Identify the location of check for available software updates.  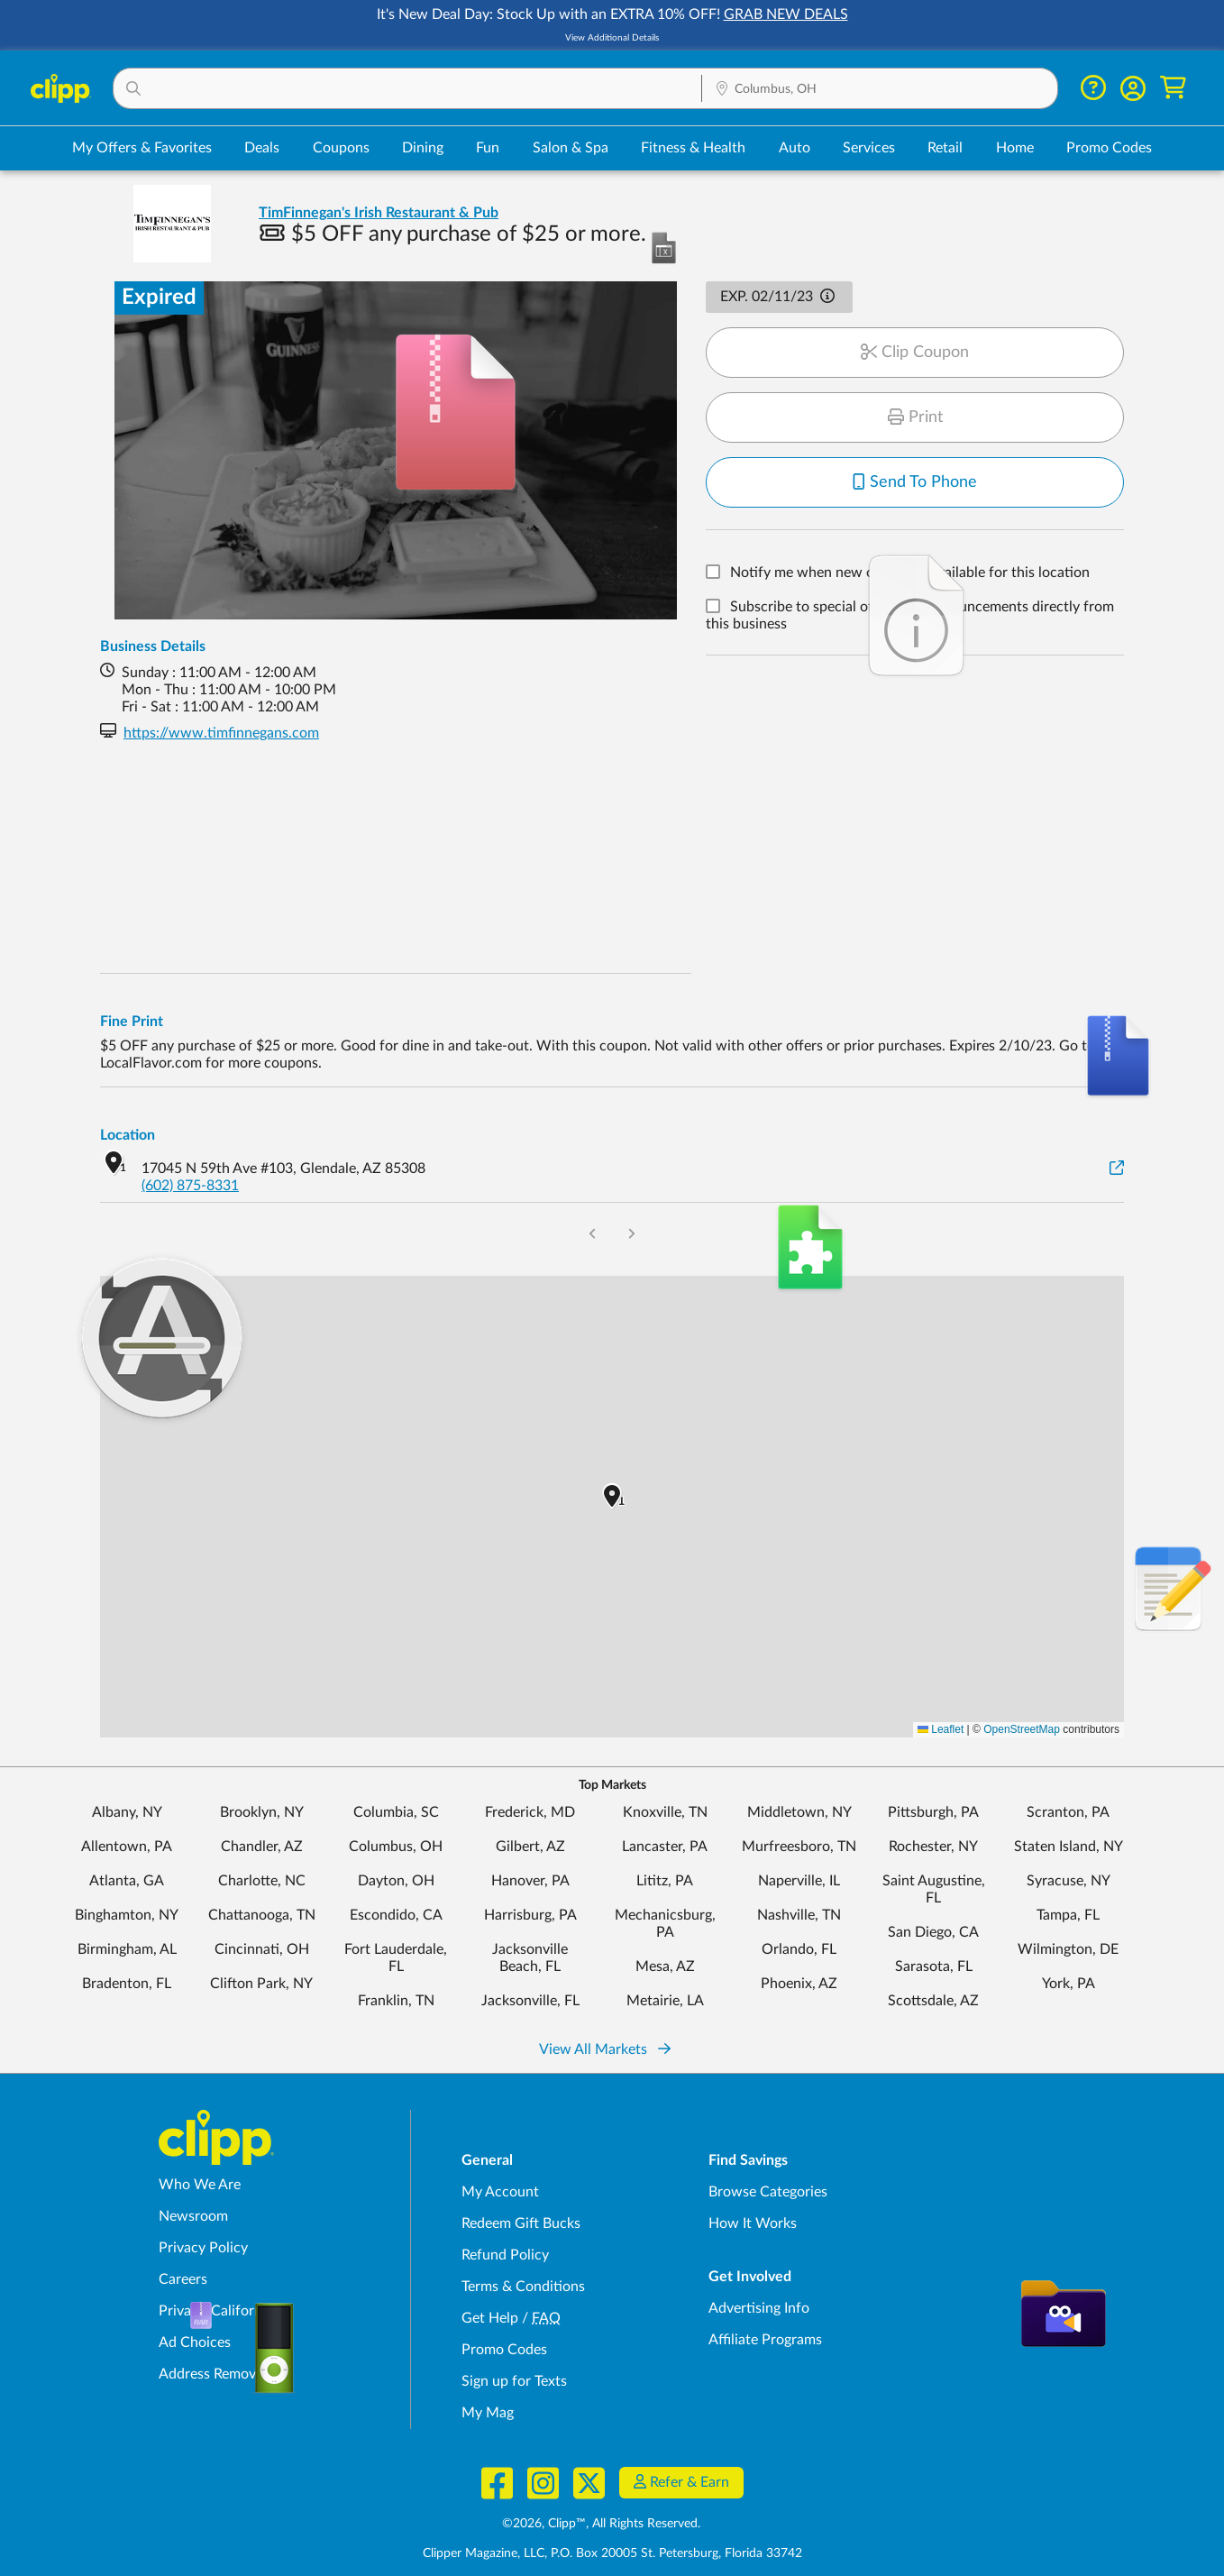
(161, 1338).